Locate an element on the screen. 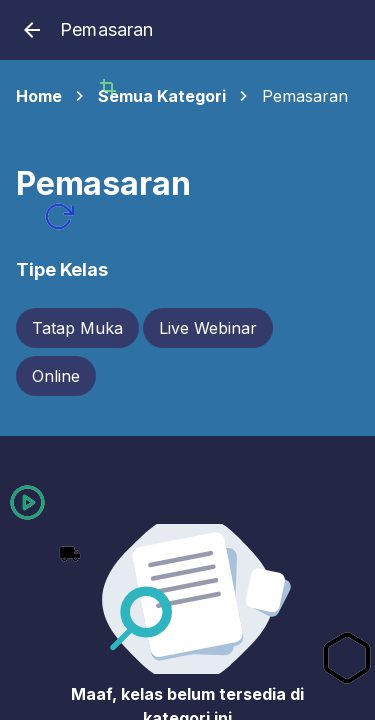 The height and width of the screenshot is (720, 375). track your delivery status is located at coordinates (70, 554).